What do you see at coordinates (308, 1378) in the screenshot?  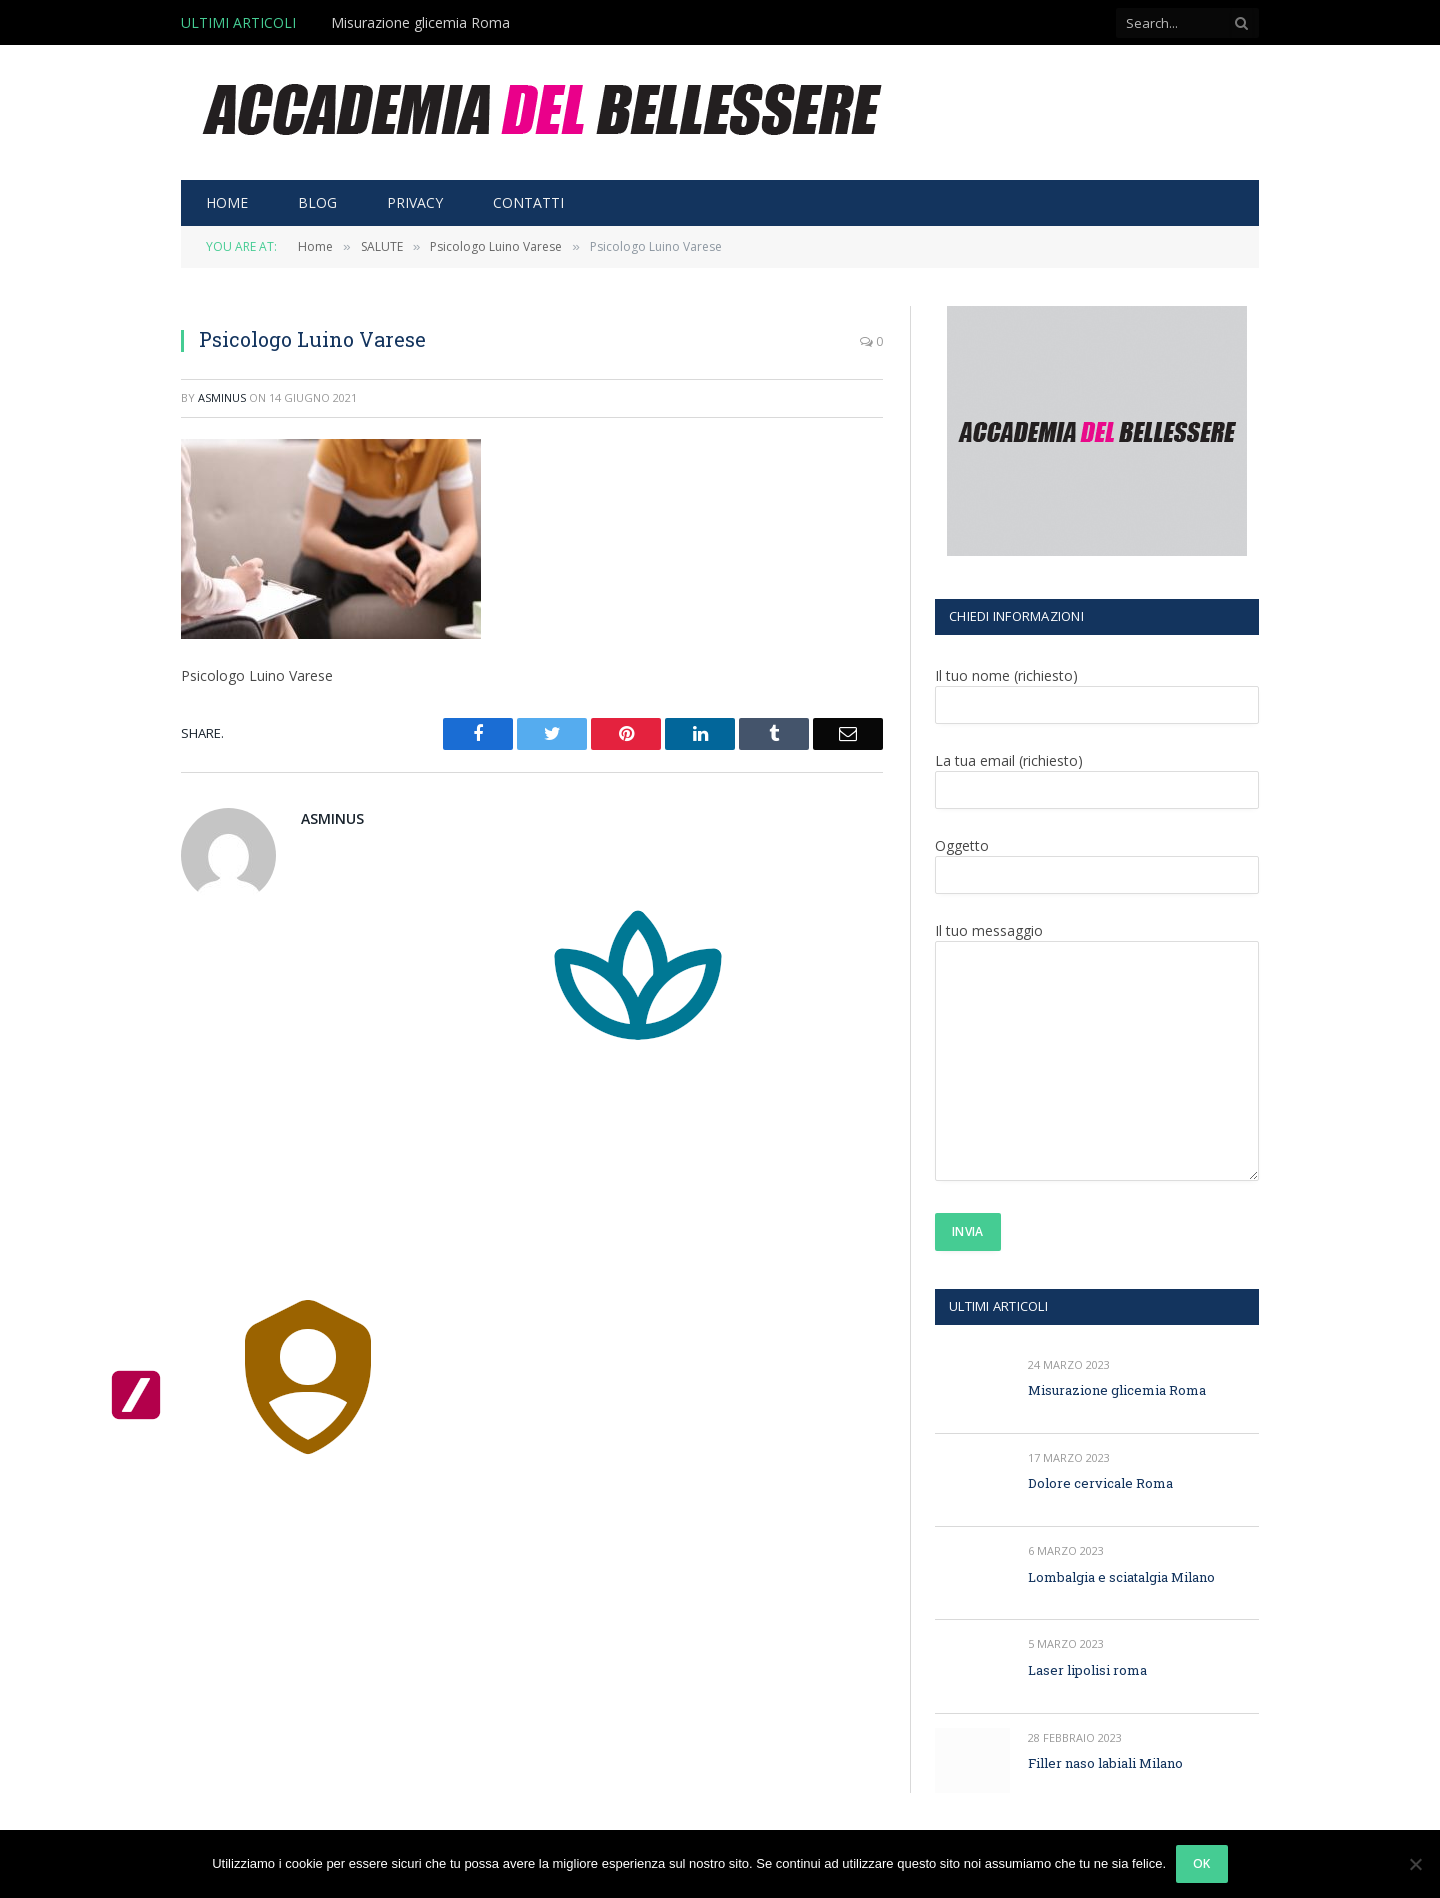 I see `manage user roles and permissions` at bounding box center [308, 1378].